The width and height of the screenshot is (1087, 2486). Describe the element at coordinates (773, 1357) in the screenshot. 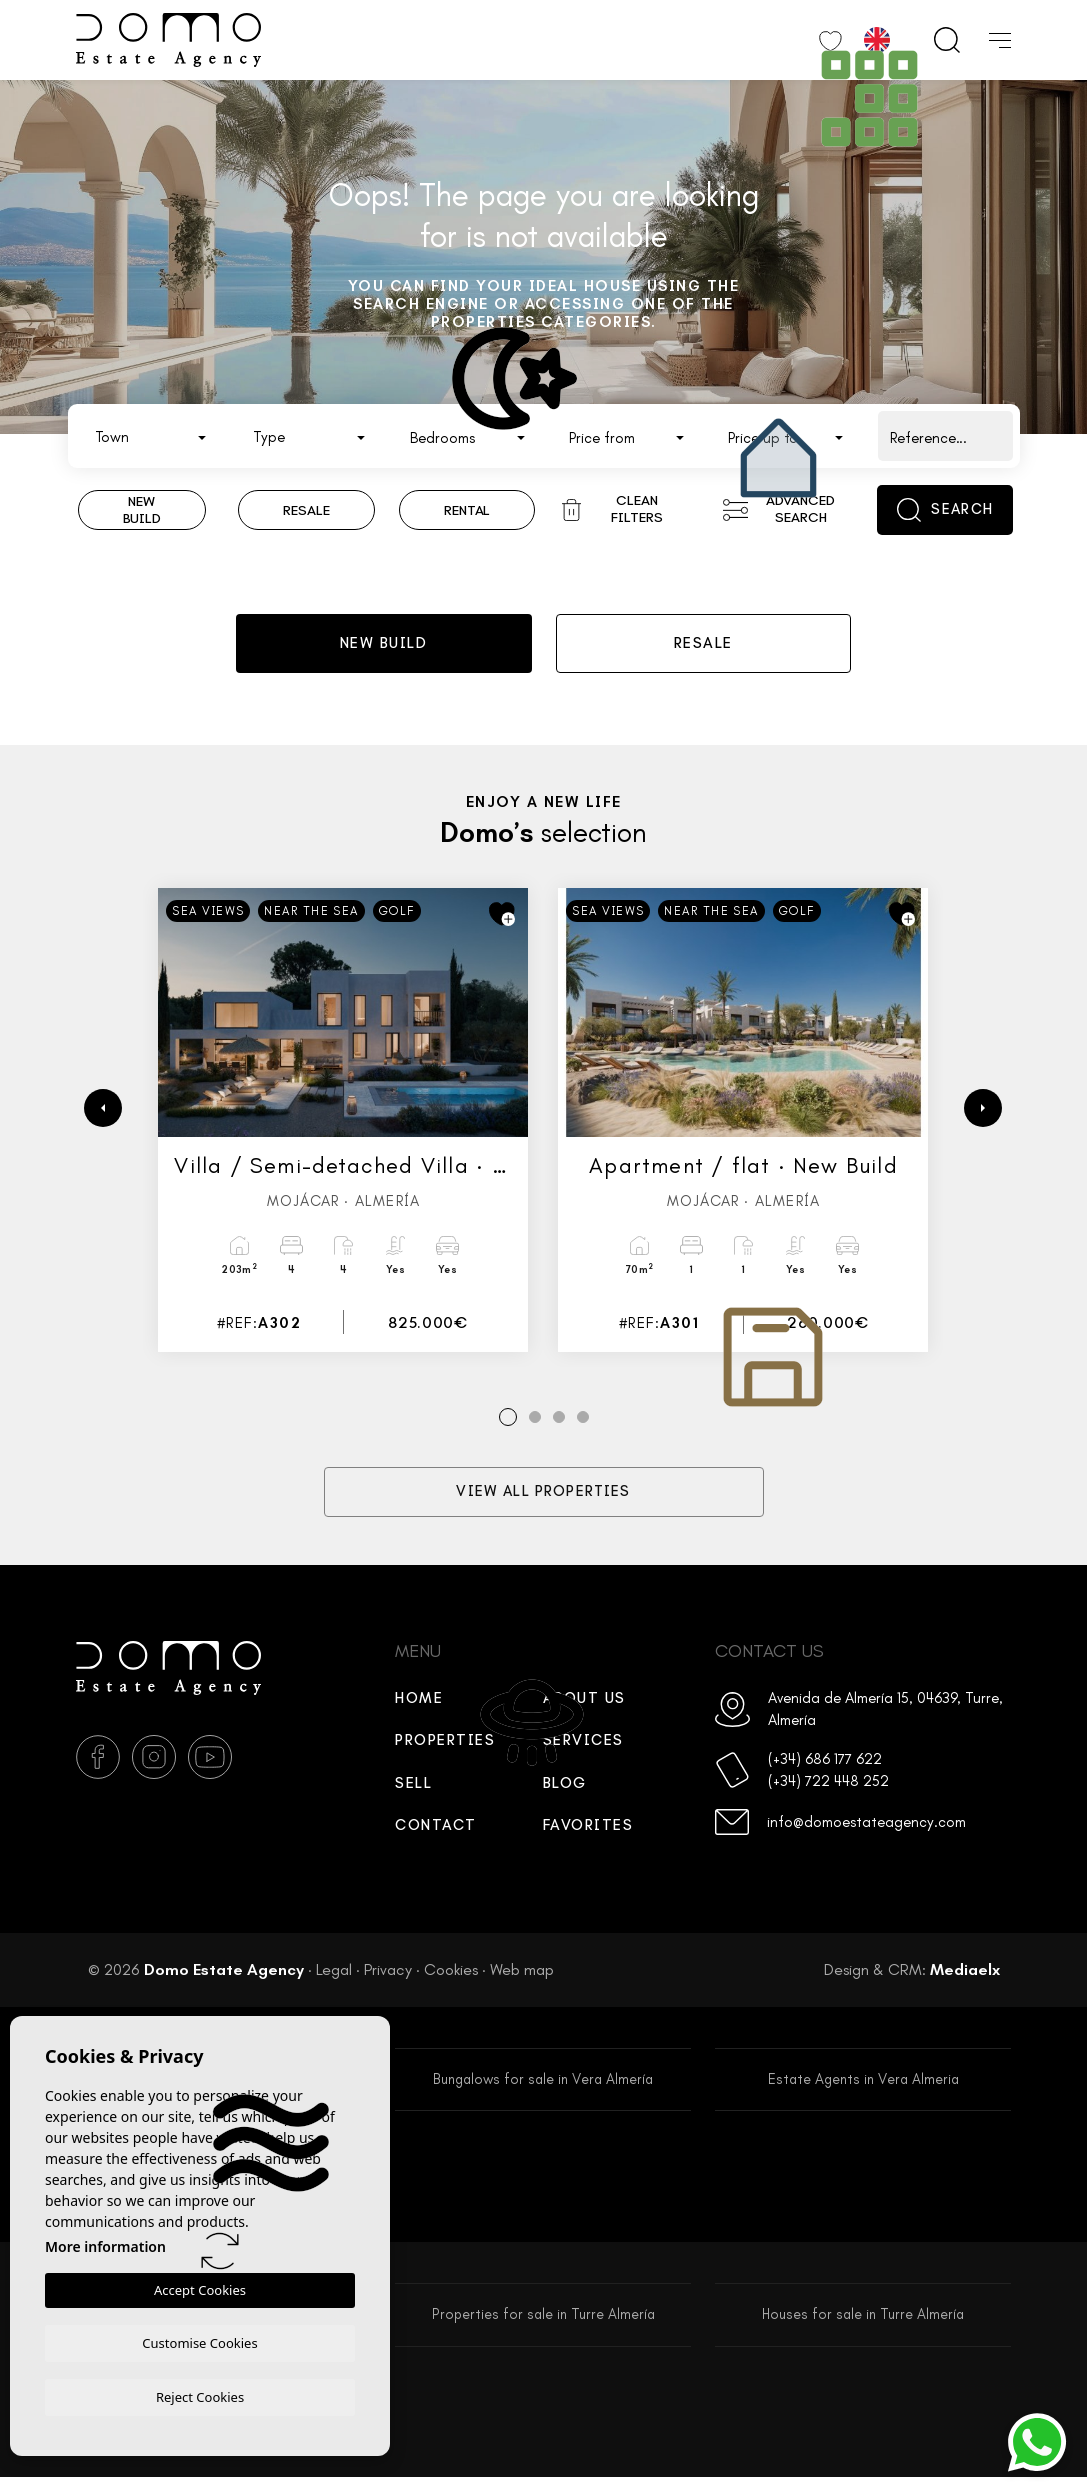

I see `save current file or document` at that location.